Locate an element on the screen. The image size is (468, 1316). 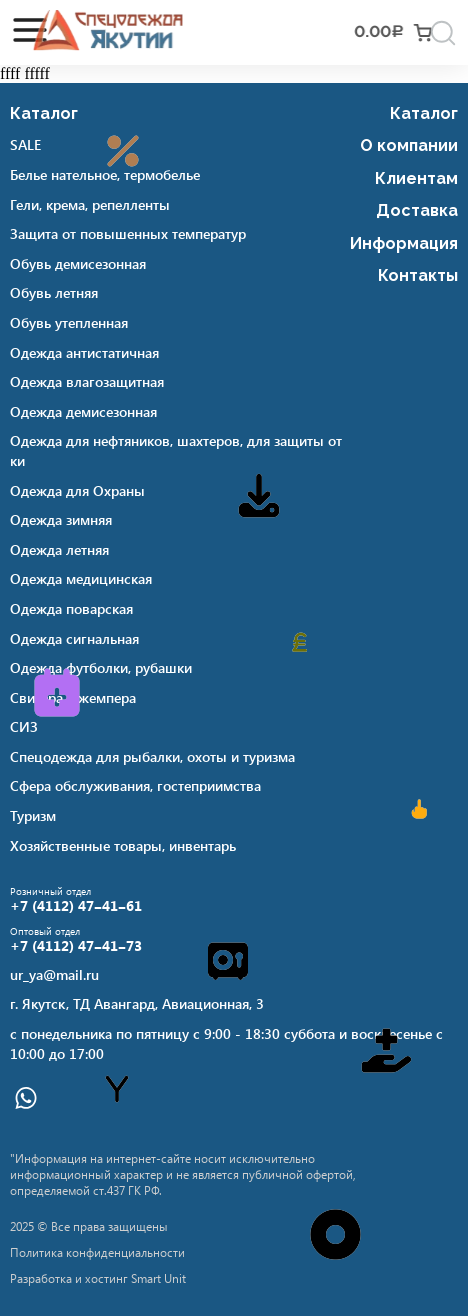
indicates a selected radio button option is located at coordinates (335, 1234).